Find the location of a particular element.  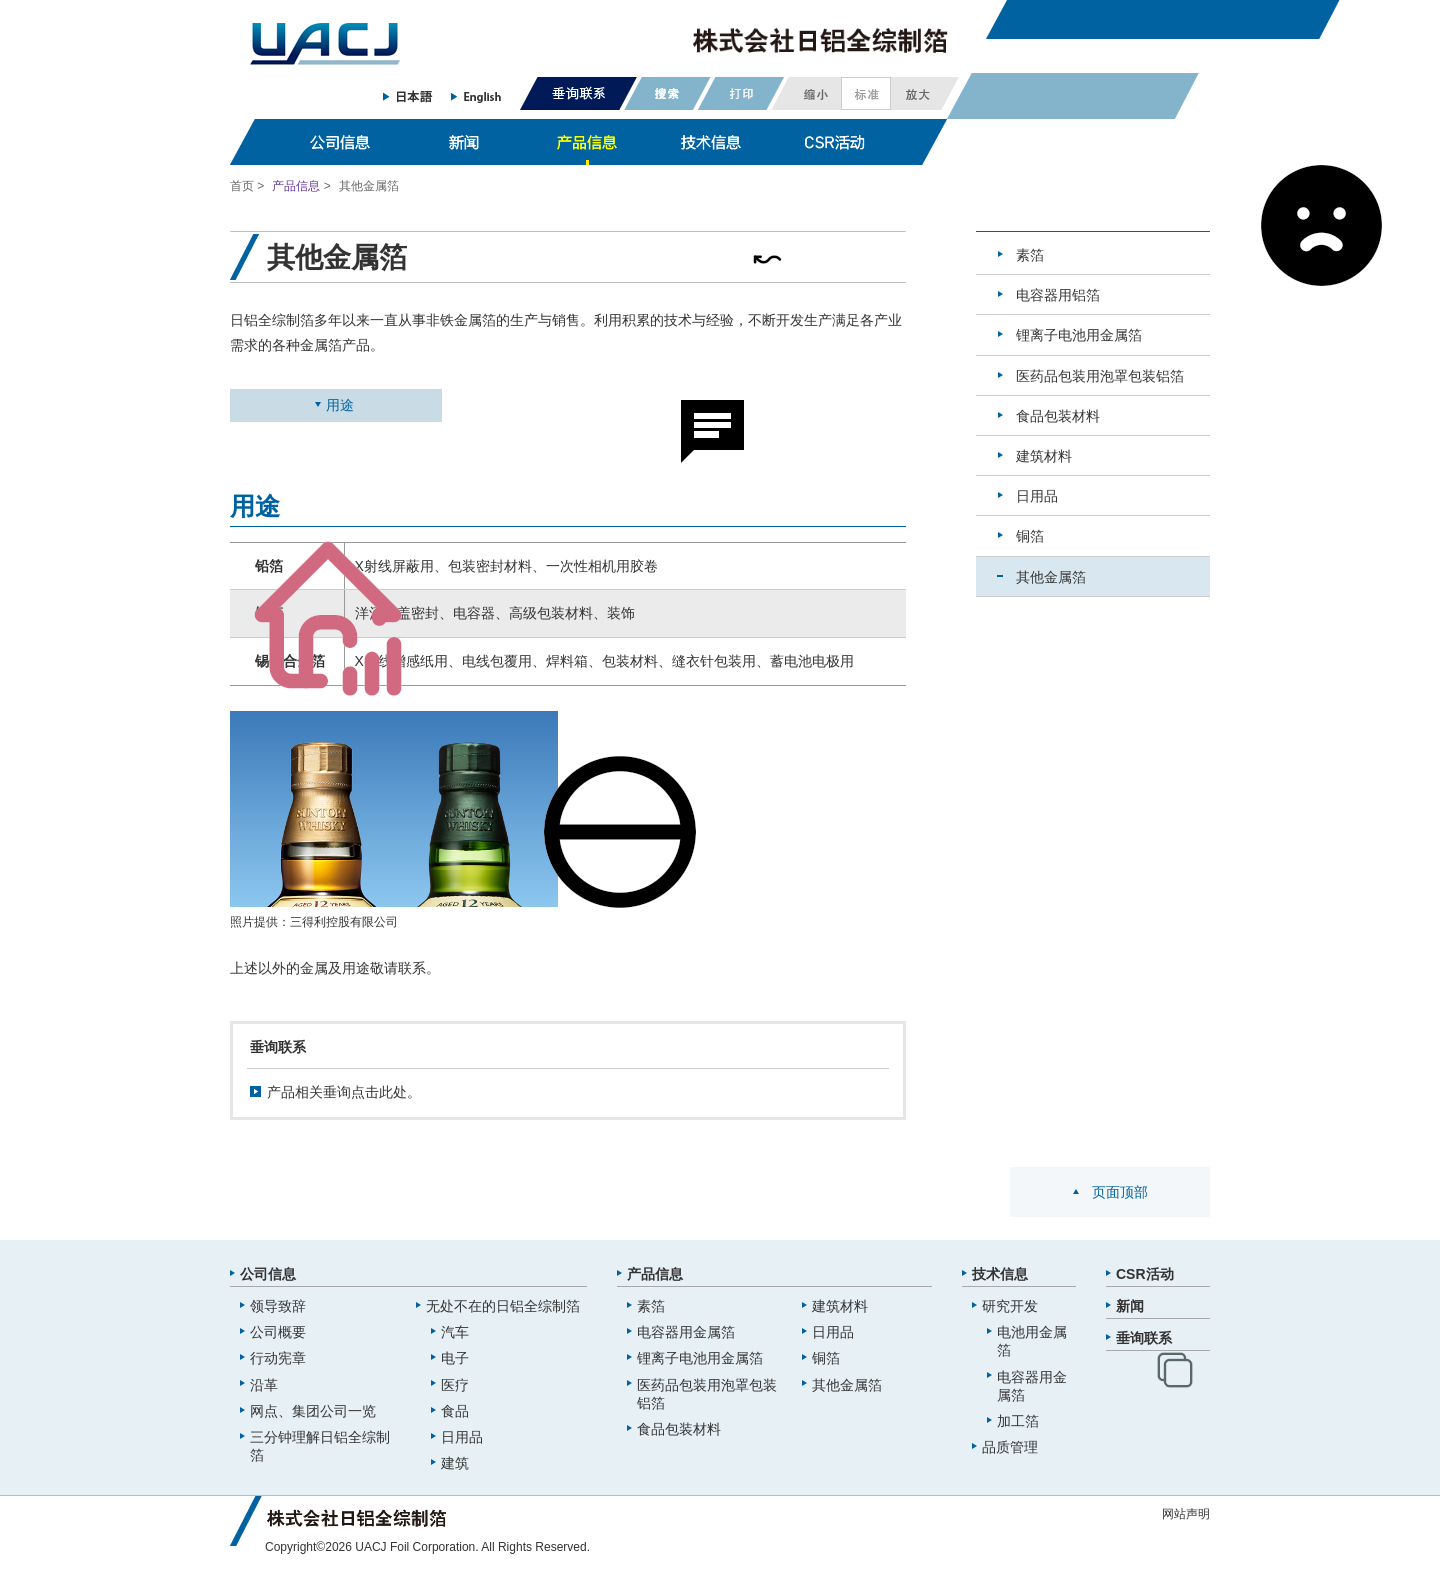

toggle between light and dark mode is located at coordinates (620, 832).